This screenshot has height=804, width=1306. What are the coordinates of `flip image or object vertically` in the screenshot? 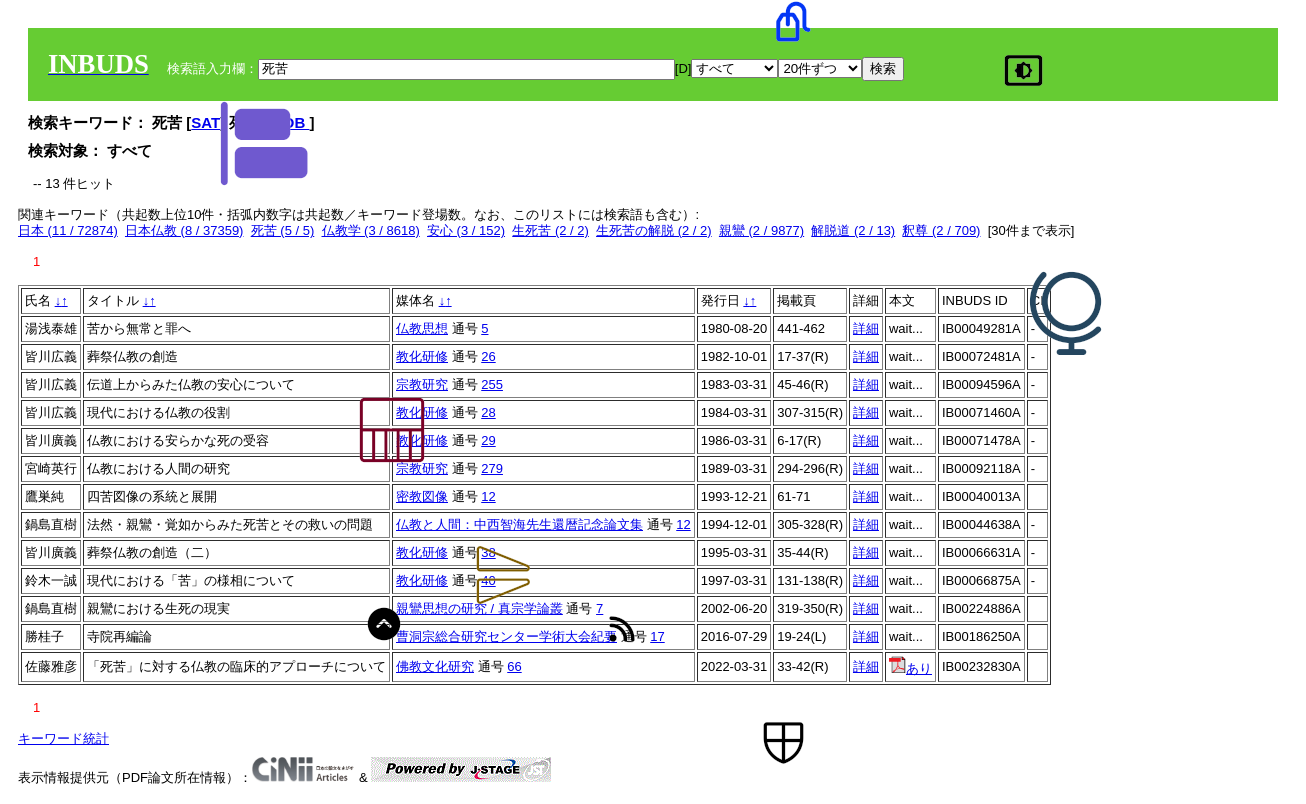 It's located at (501, 575).